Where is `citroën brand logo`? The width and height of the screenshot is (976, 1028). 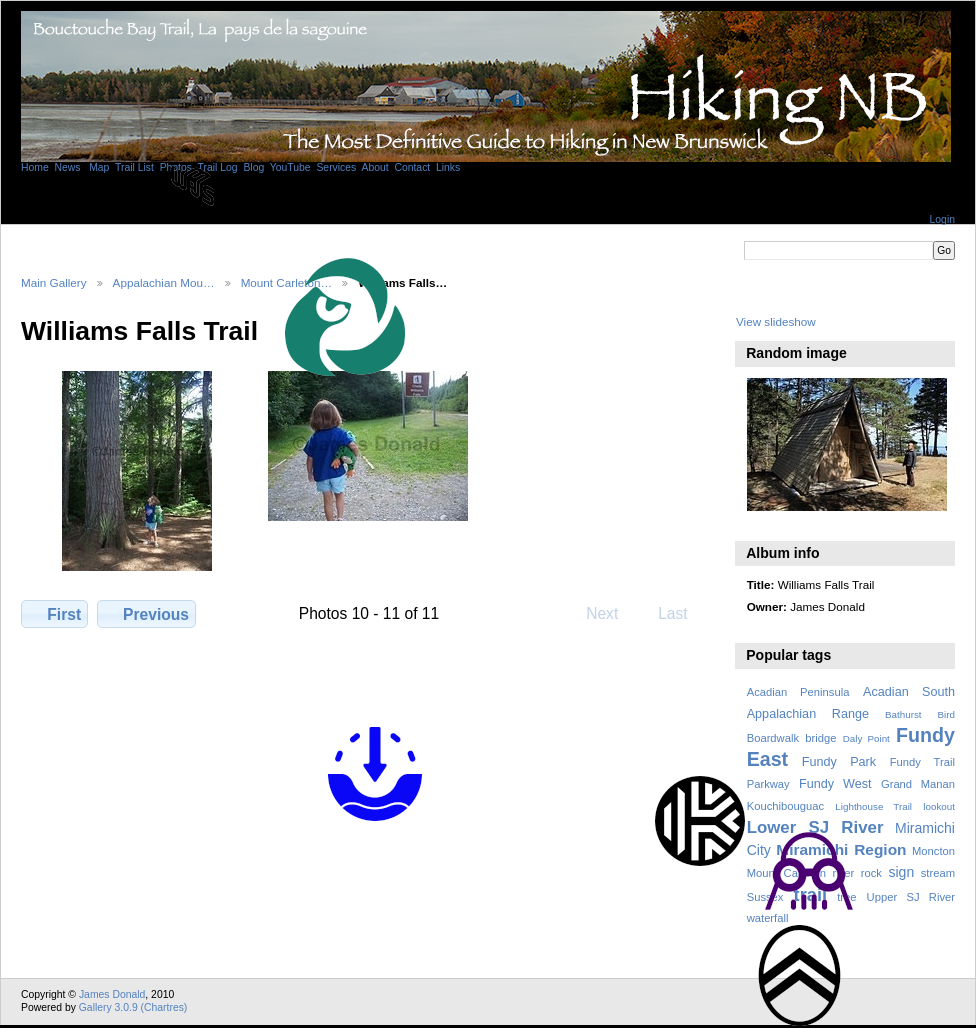 citroën brand logo is located at coordinates (799, 975).